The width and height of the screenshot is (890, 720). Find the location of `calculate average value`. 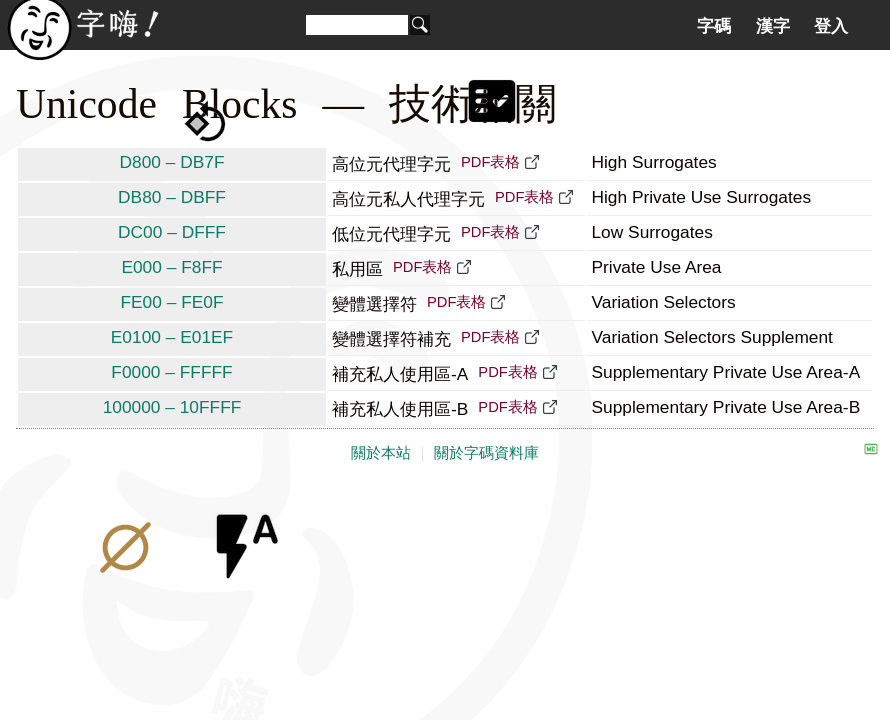

calculate average value is located at coordinates (125, 547).